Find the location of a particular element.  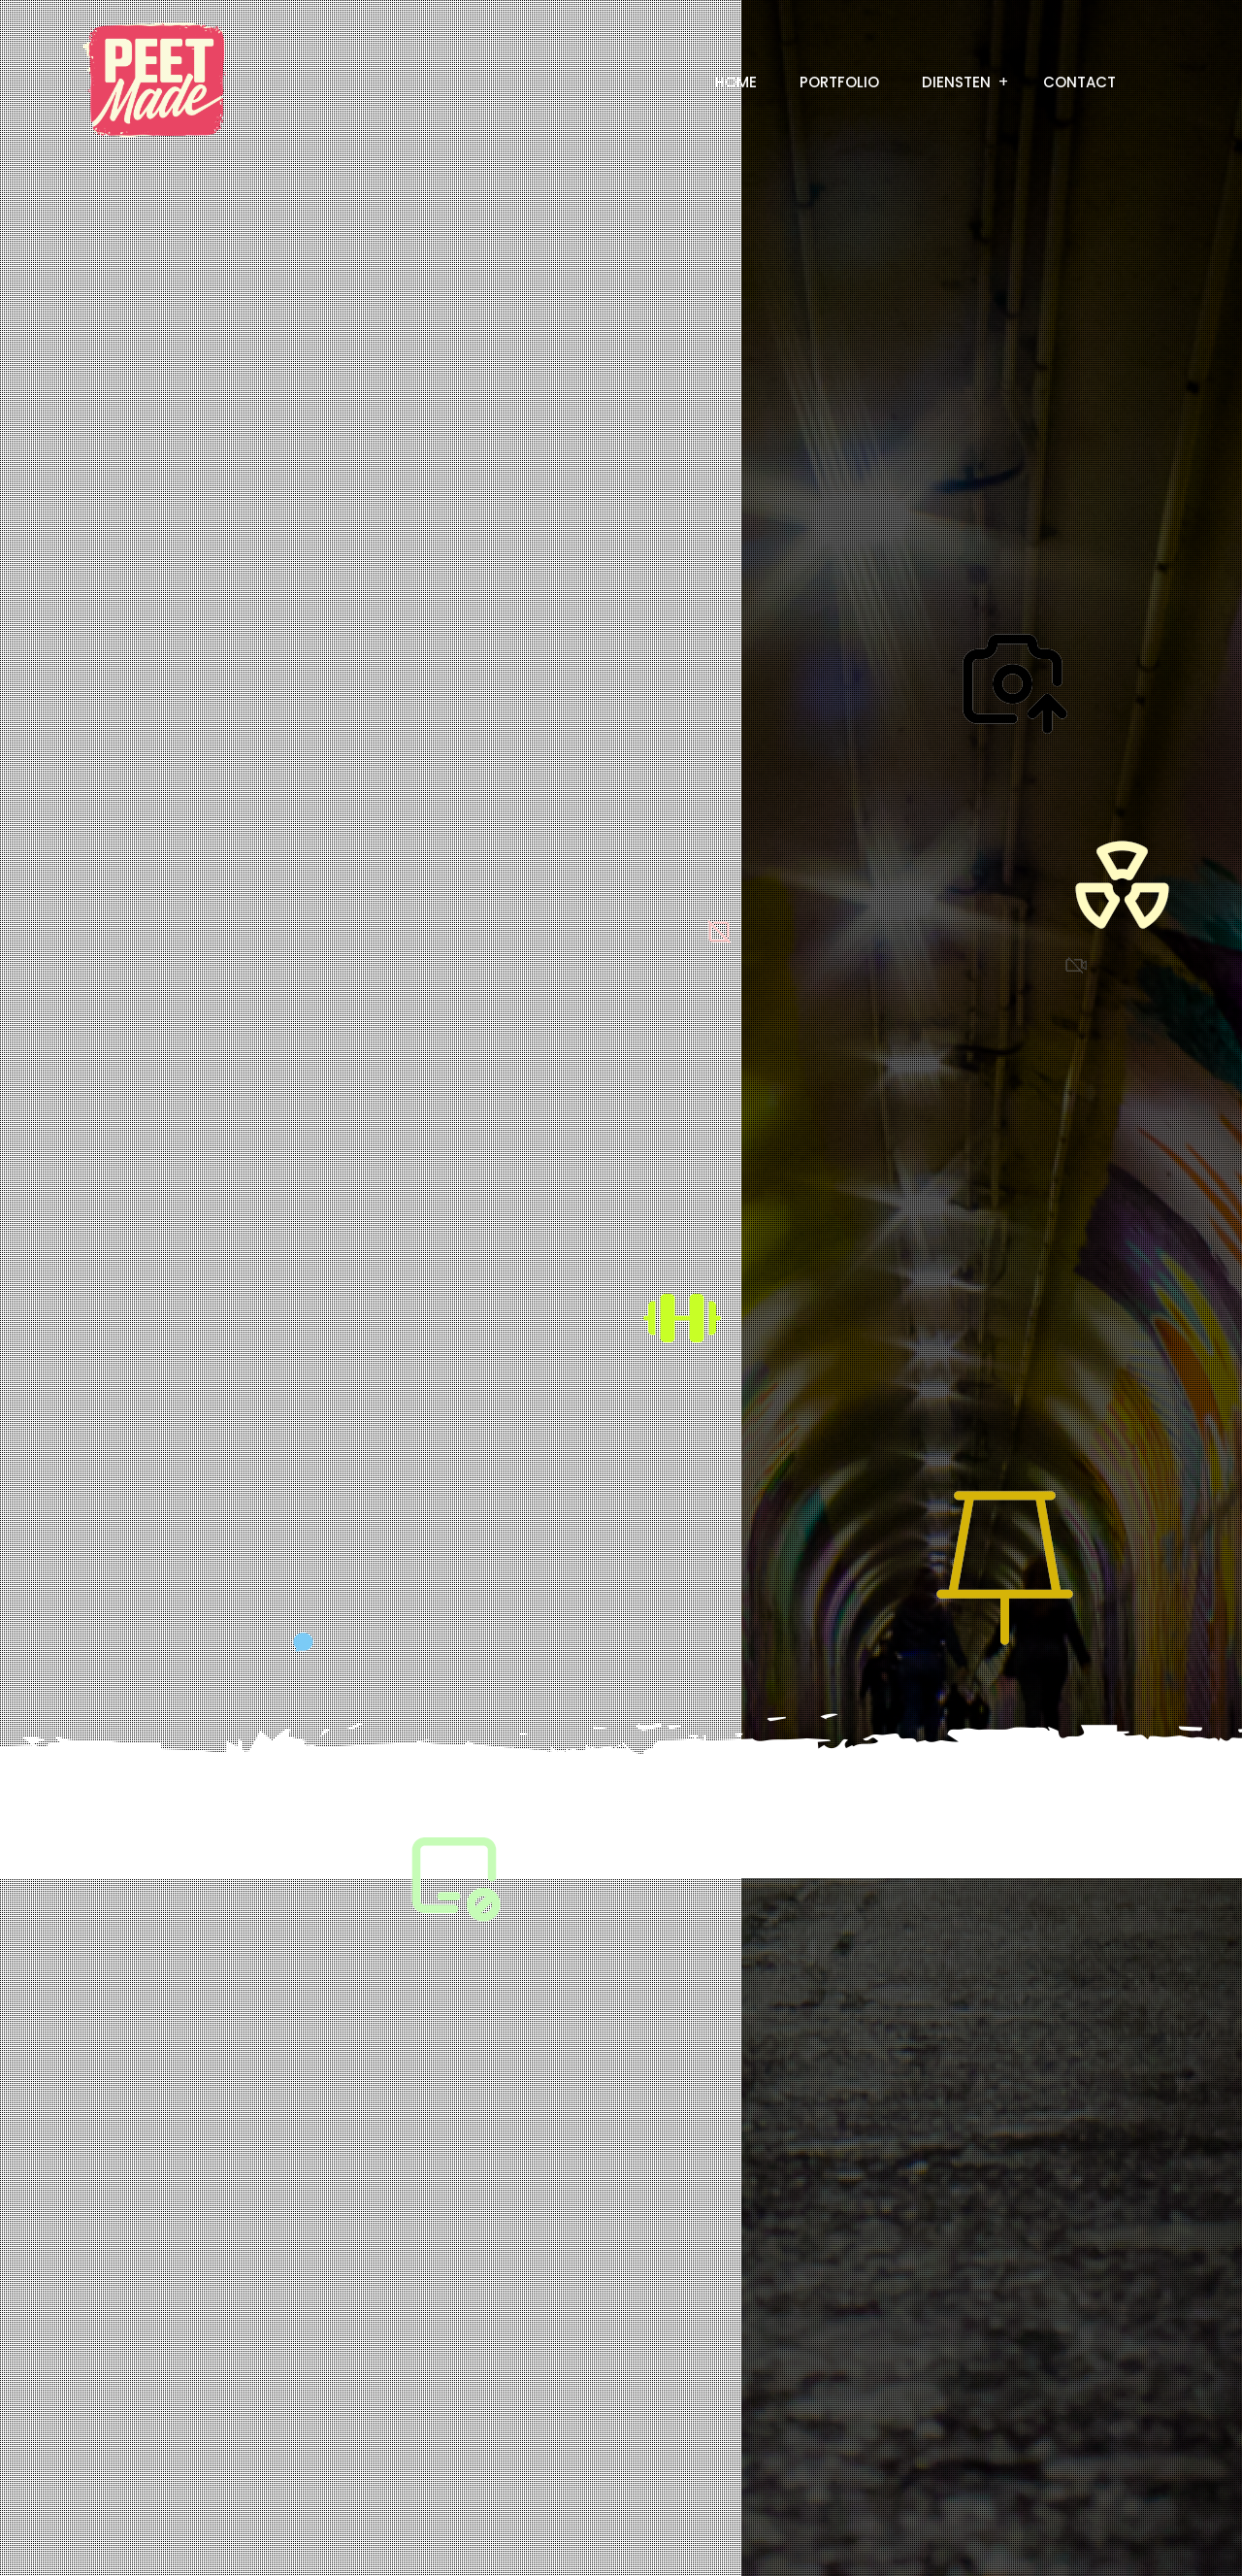

indicates hazardous or radioactive content warning is located at coordinates (1122, 887).